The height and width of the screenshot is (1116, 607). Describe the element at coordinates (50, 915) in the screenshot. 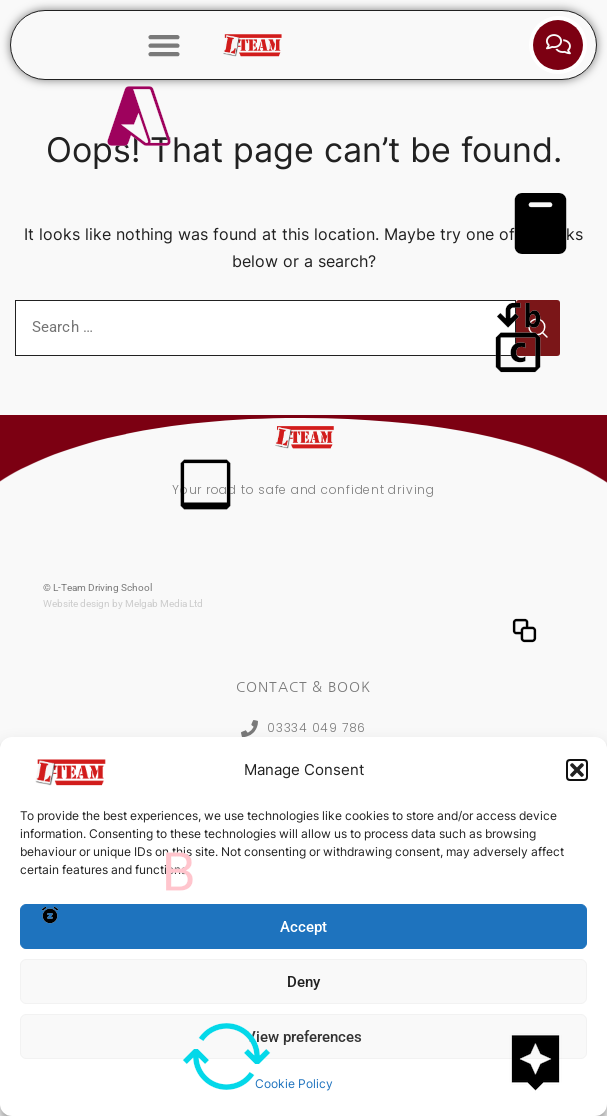

I see `snooze an active alarm` at that location.